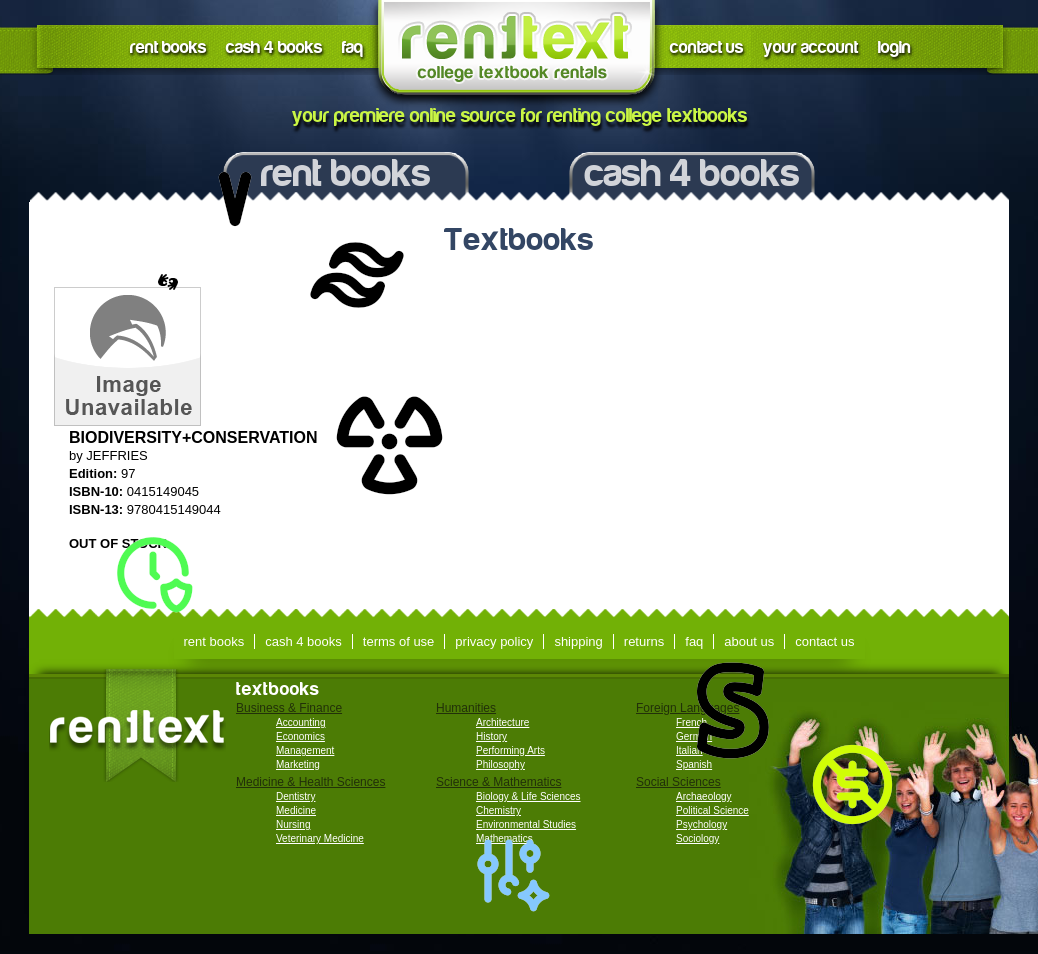 This screenshot has height=954, width=1038. What do you see at coordinates (235, 199) in the screenshot?
I see `indicates a "v" keyboard shortcut or hotkey` at bounding box center [235, 199].